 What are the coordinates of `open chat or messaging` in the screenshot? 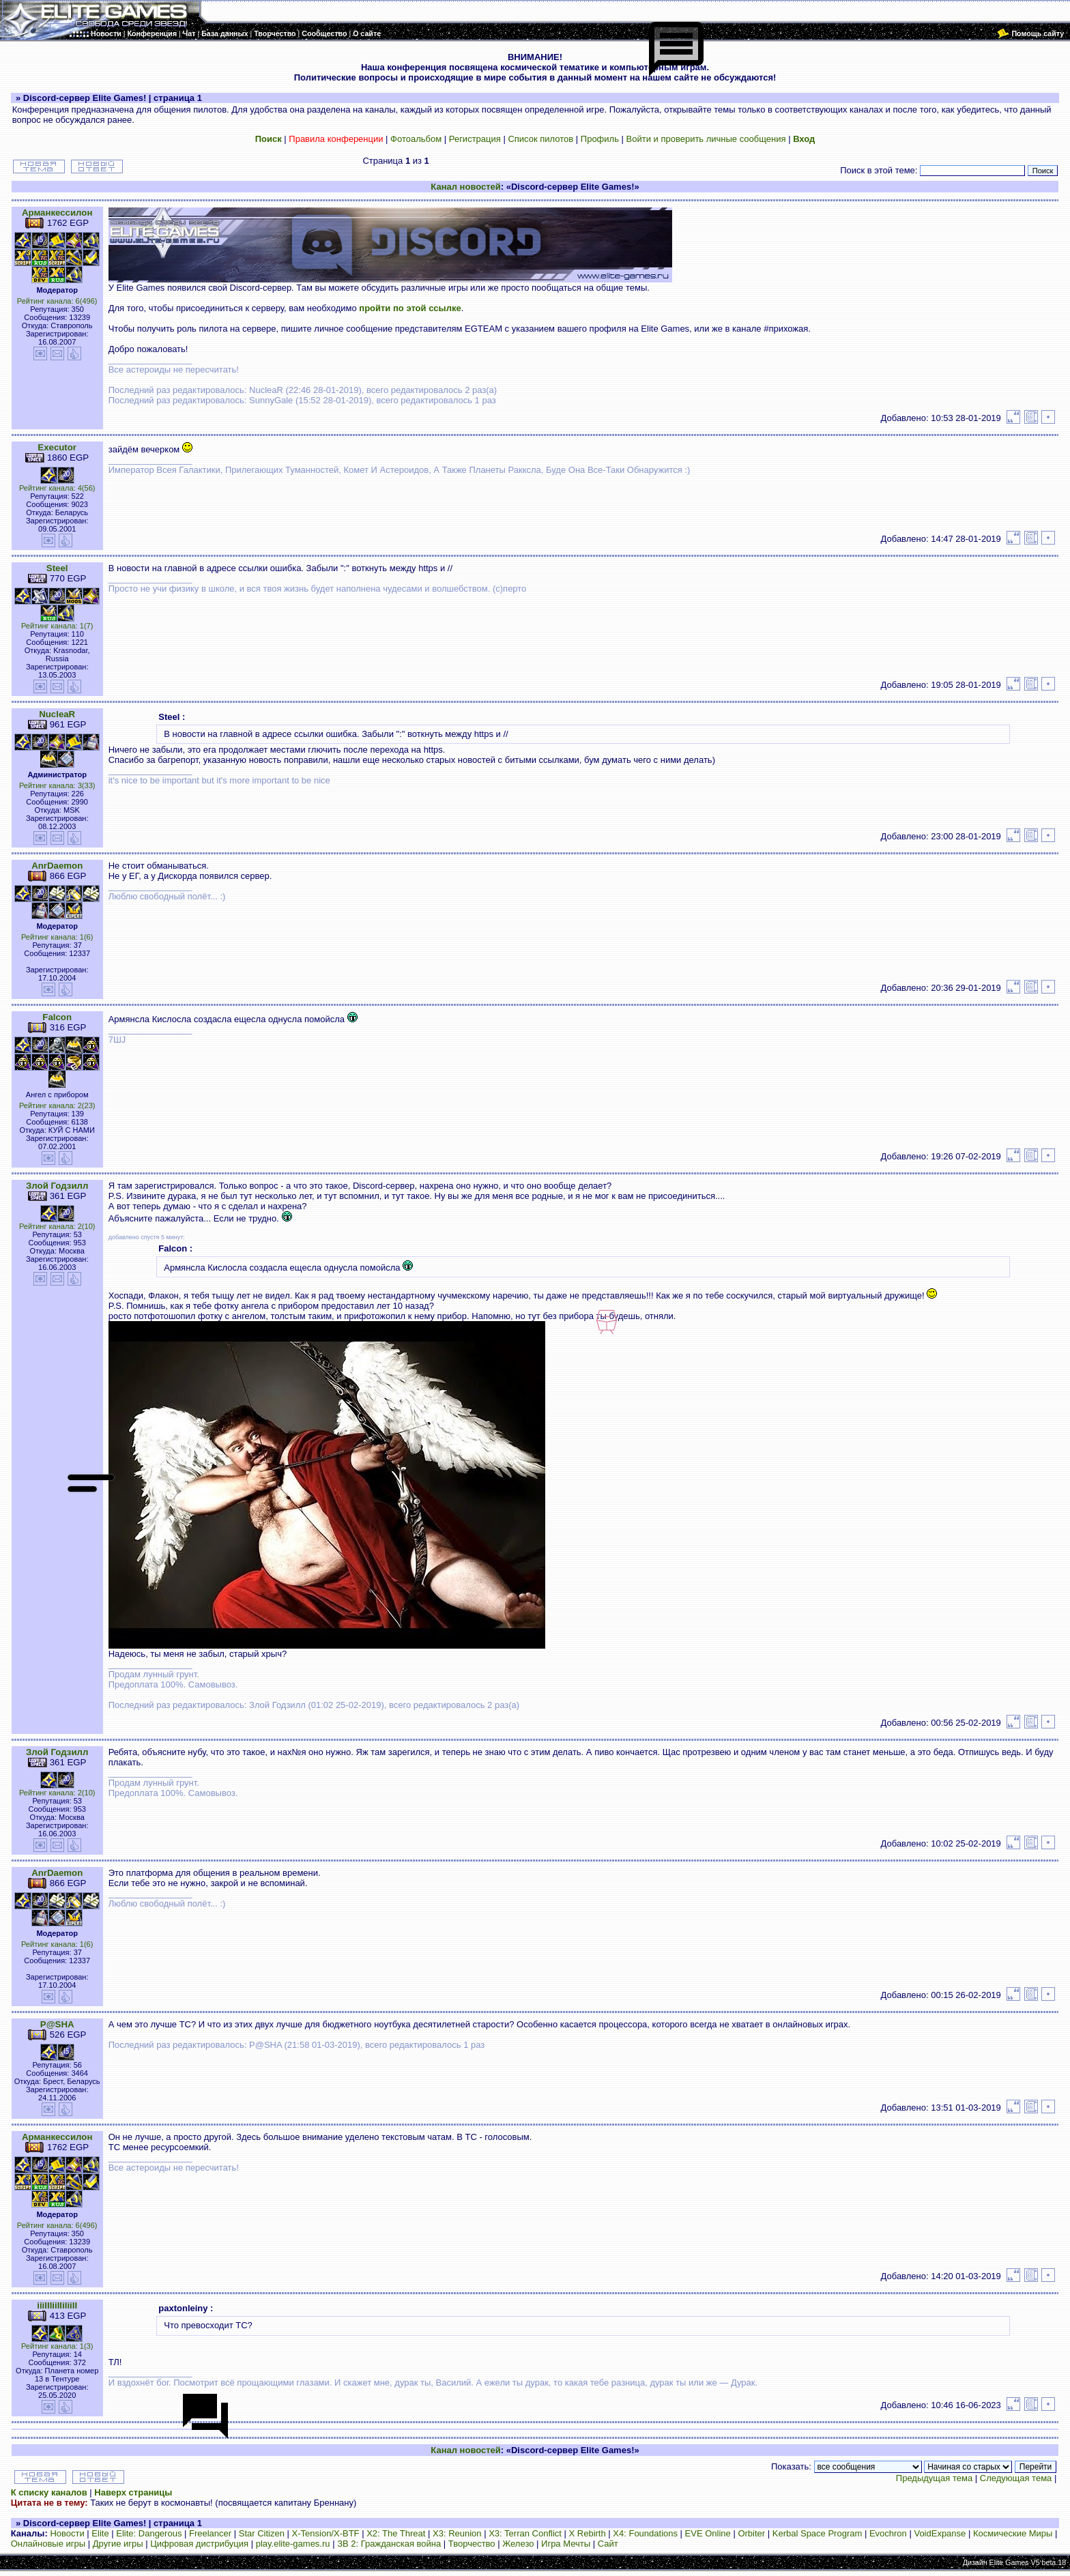 It's located at (205, 2416).